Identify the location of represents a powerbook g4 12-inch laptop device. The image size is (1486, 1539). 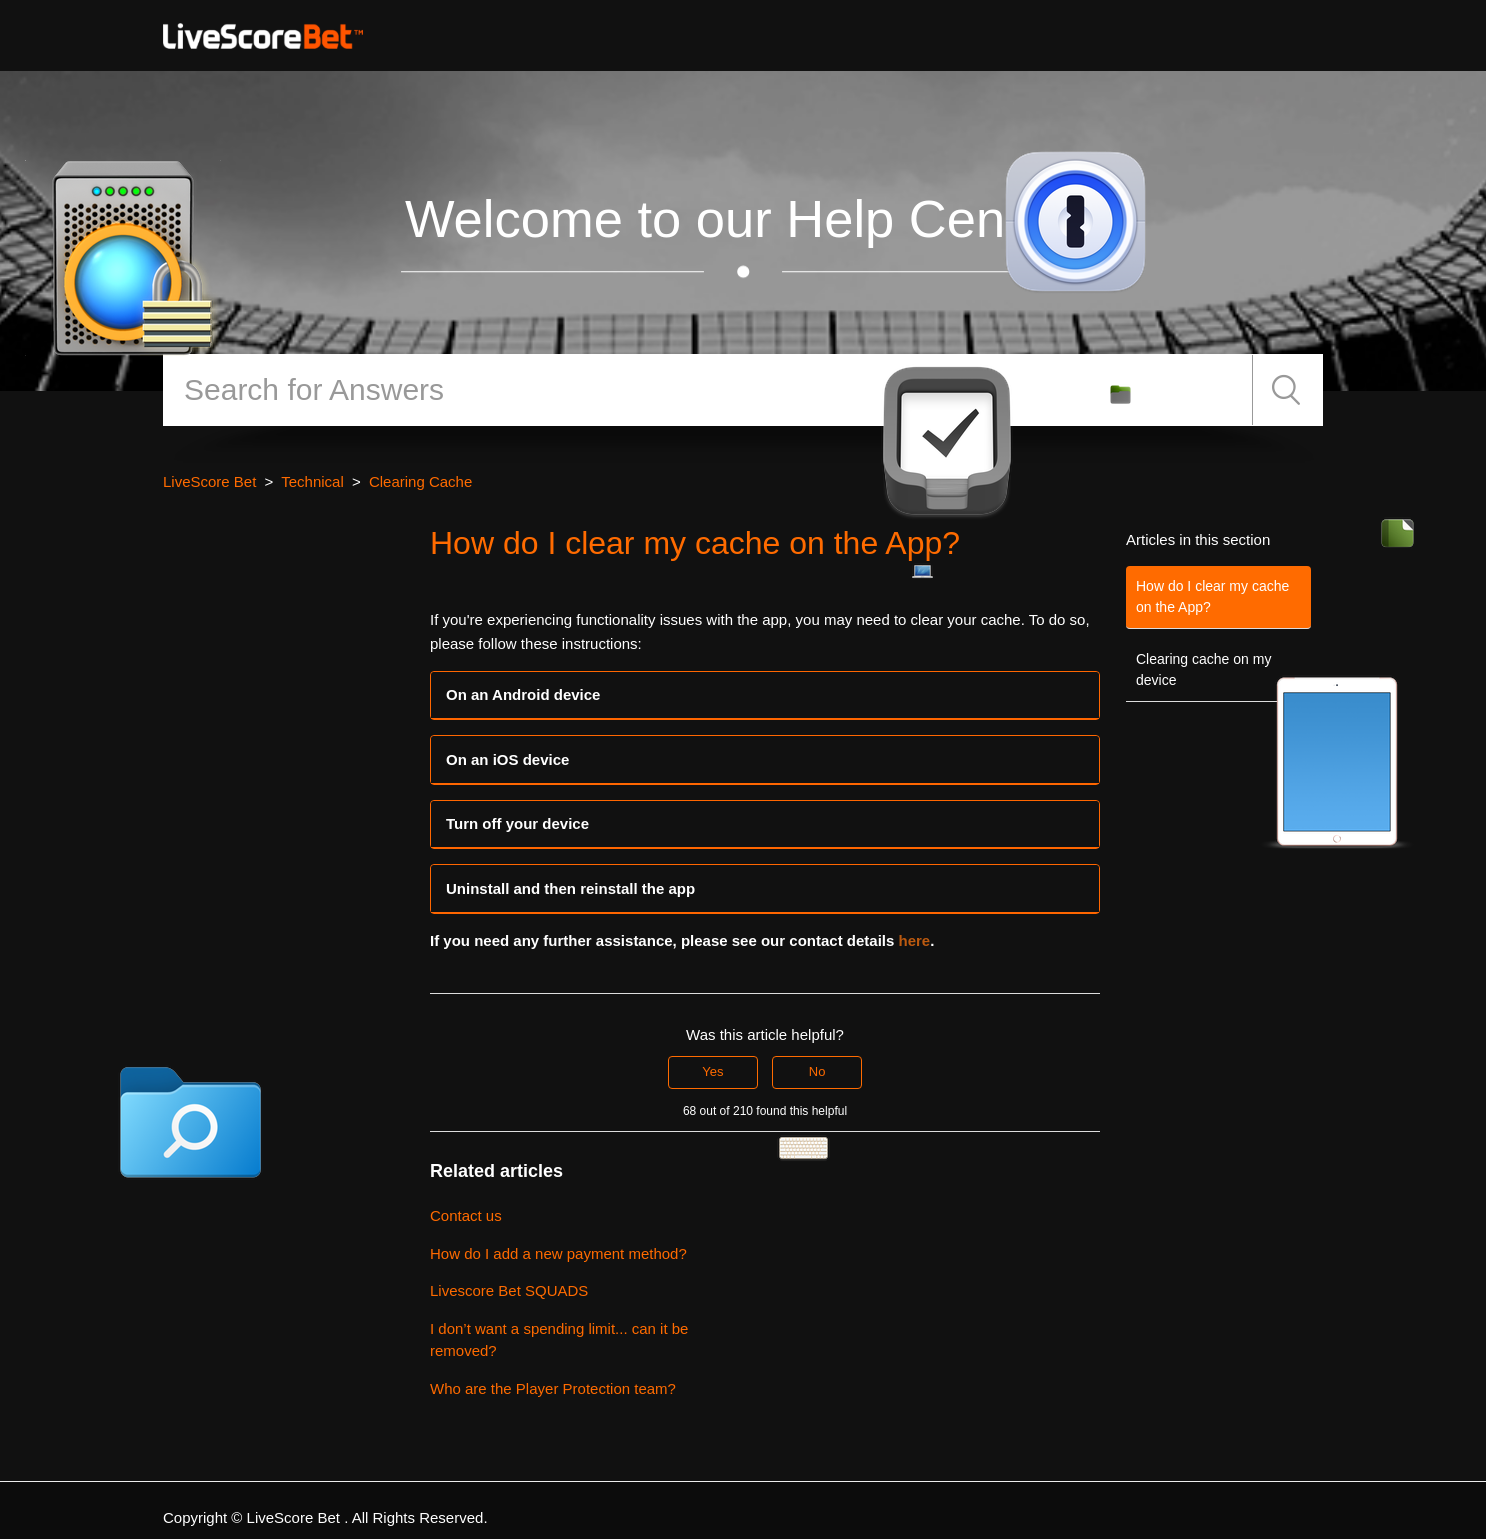
(922, 570).